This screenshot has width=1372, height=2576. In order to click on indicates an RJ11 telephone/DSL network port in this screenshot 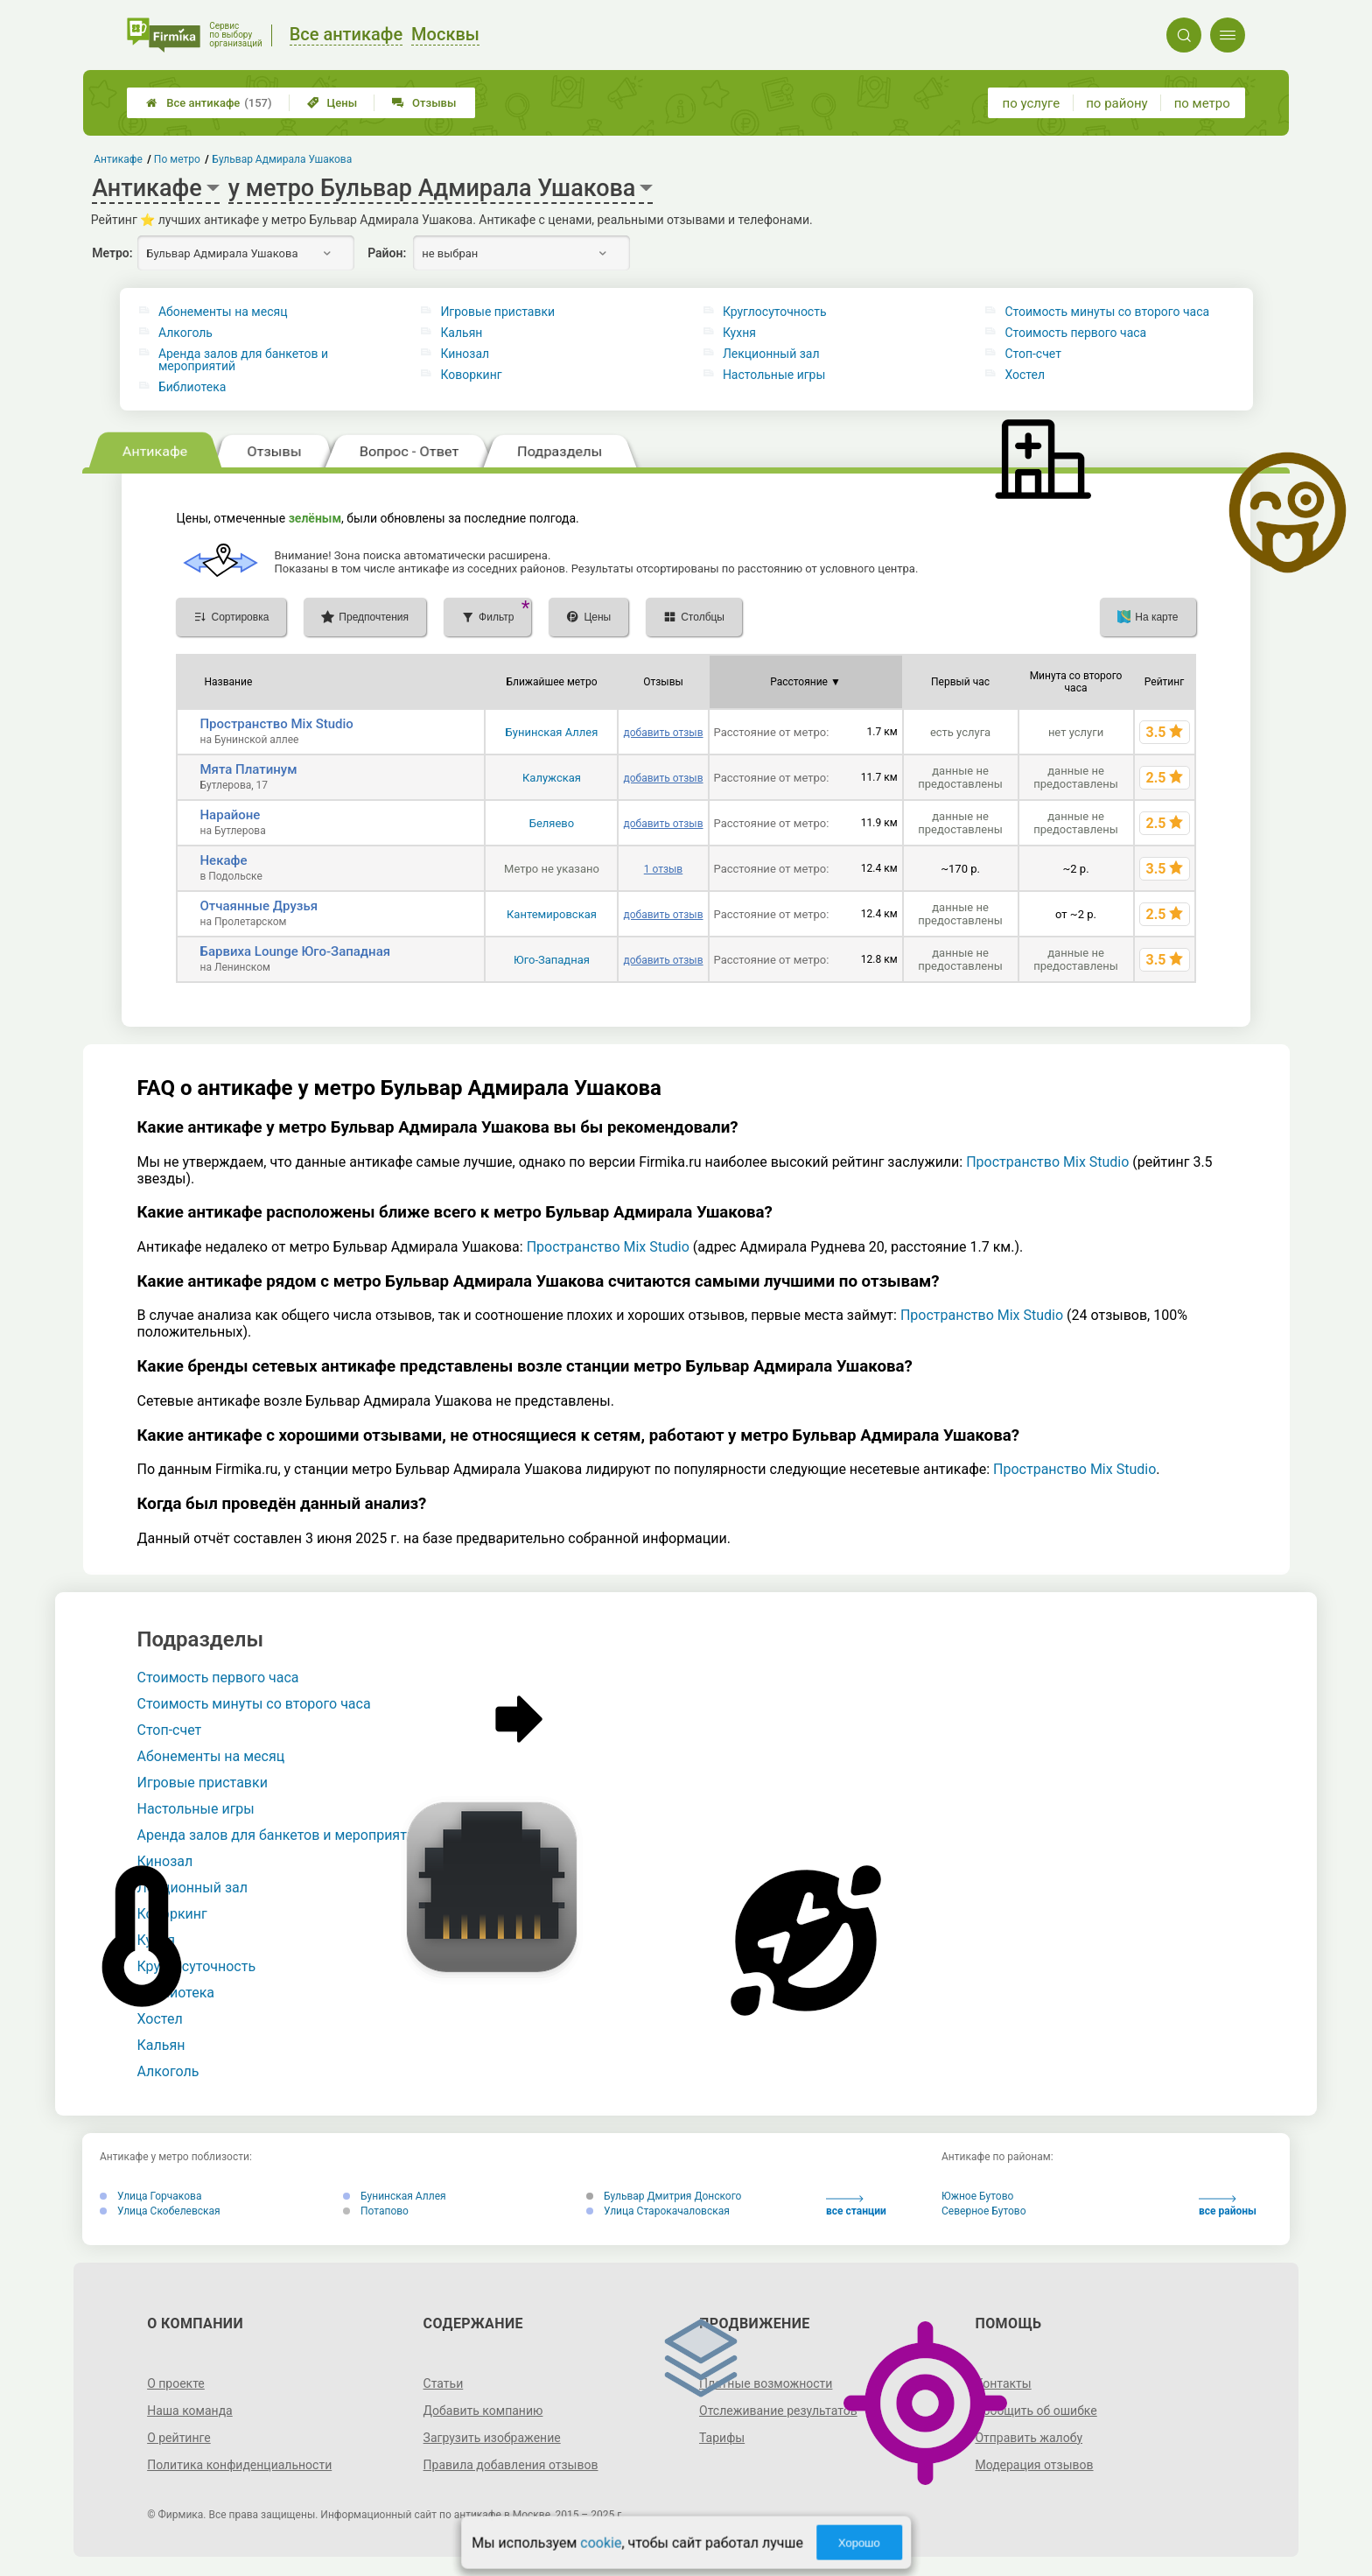, I will do `click(492, 1887)`.